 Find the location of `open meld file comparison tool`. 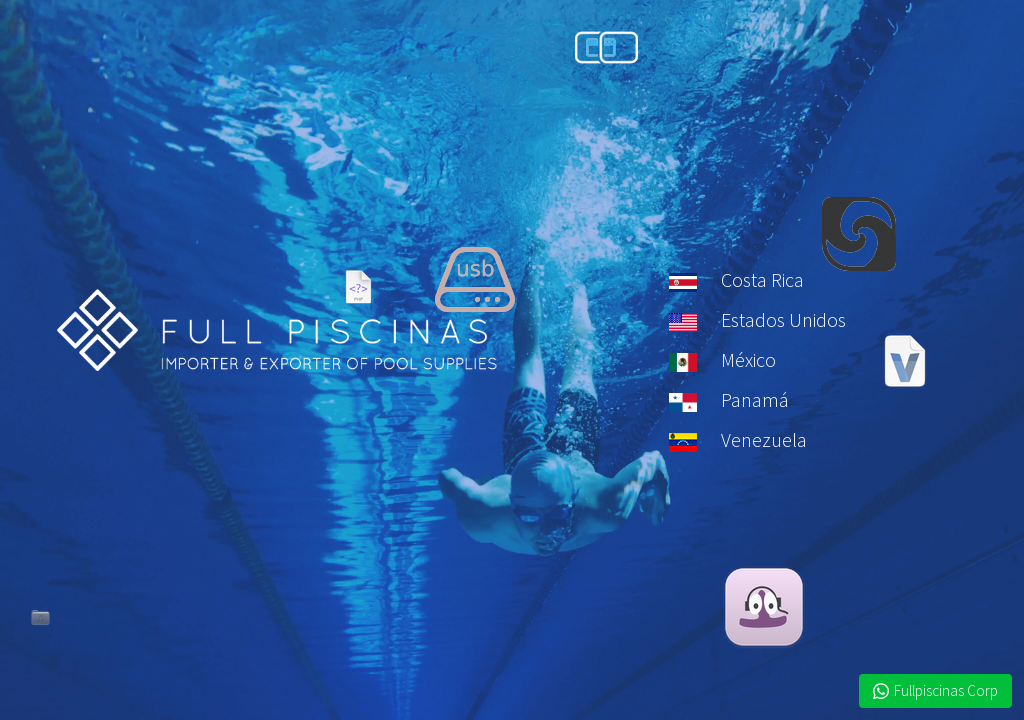

open meld file comparison tool is located at coordinates (859, 234).